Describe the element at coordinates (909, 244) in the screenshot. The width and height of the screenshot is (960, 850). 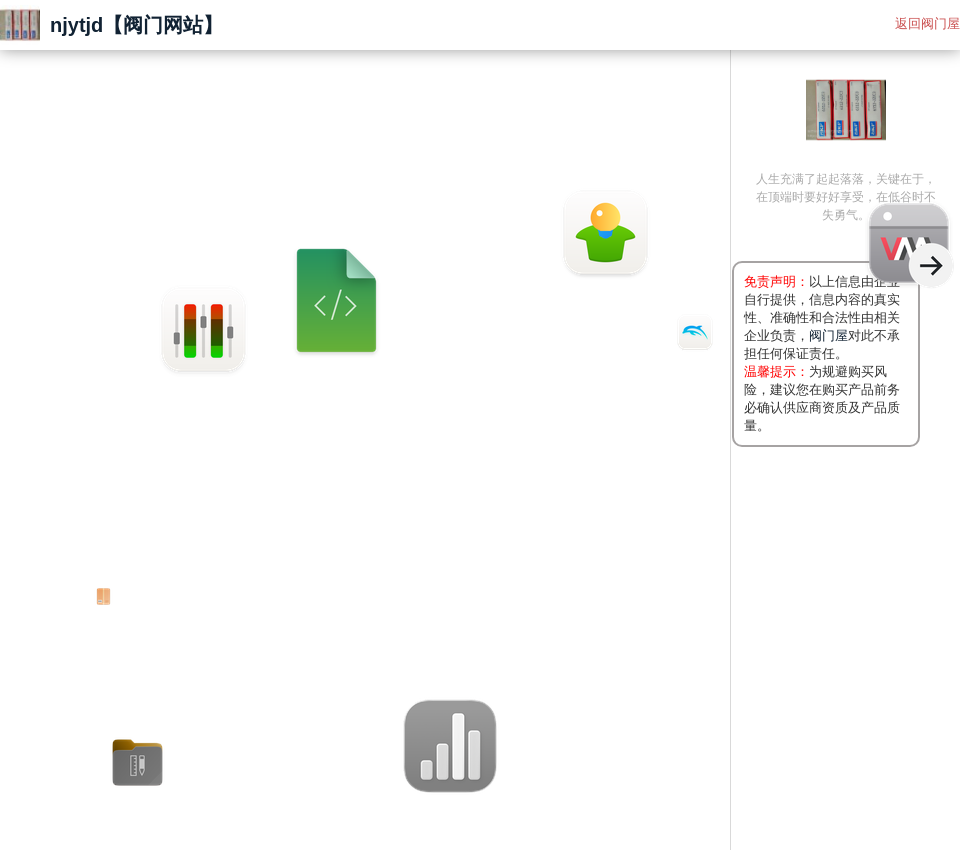
I see `configure virtual machine migration settings` at that location.